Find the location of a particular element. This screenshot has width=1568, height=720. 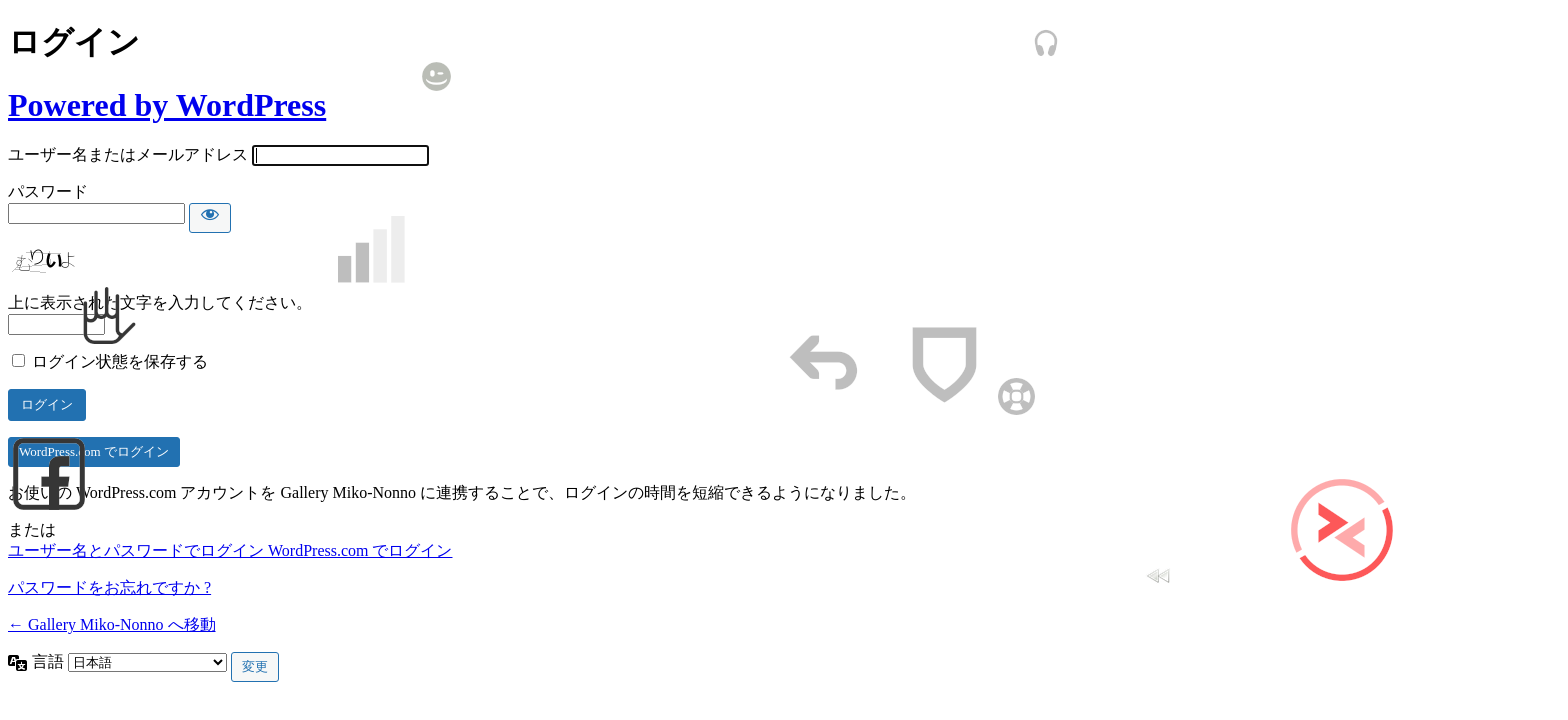

indicates low security status is located at coordinates (944, 364).